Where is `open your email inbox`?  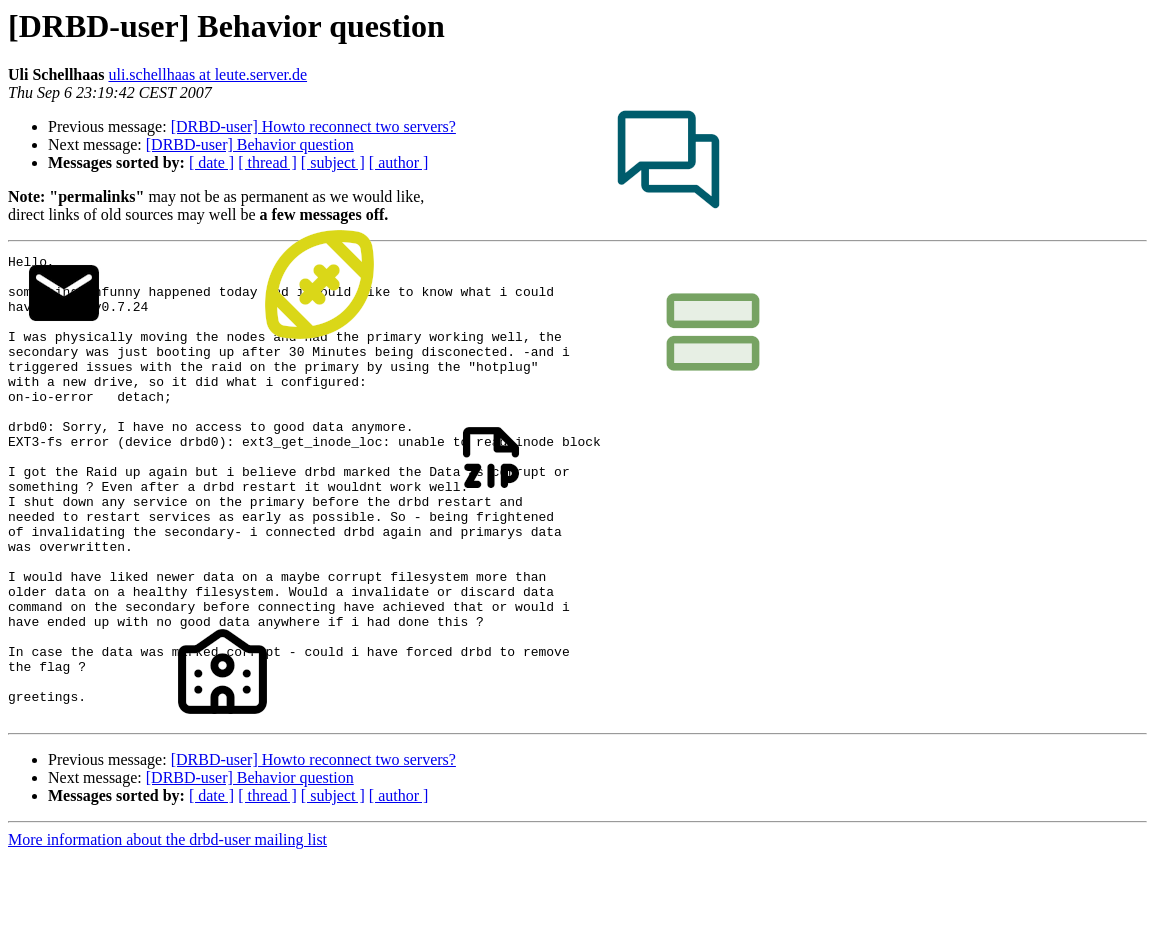 open your email inbox is located at coordinates (64, 293).